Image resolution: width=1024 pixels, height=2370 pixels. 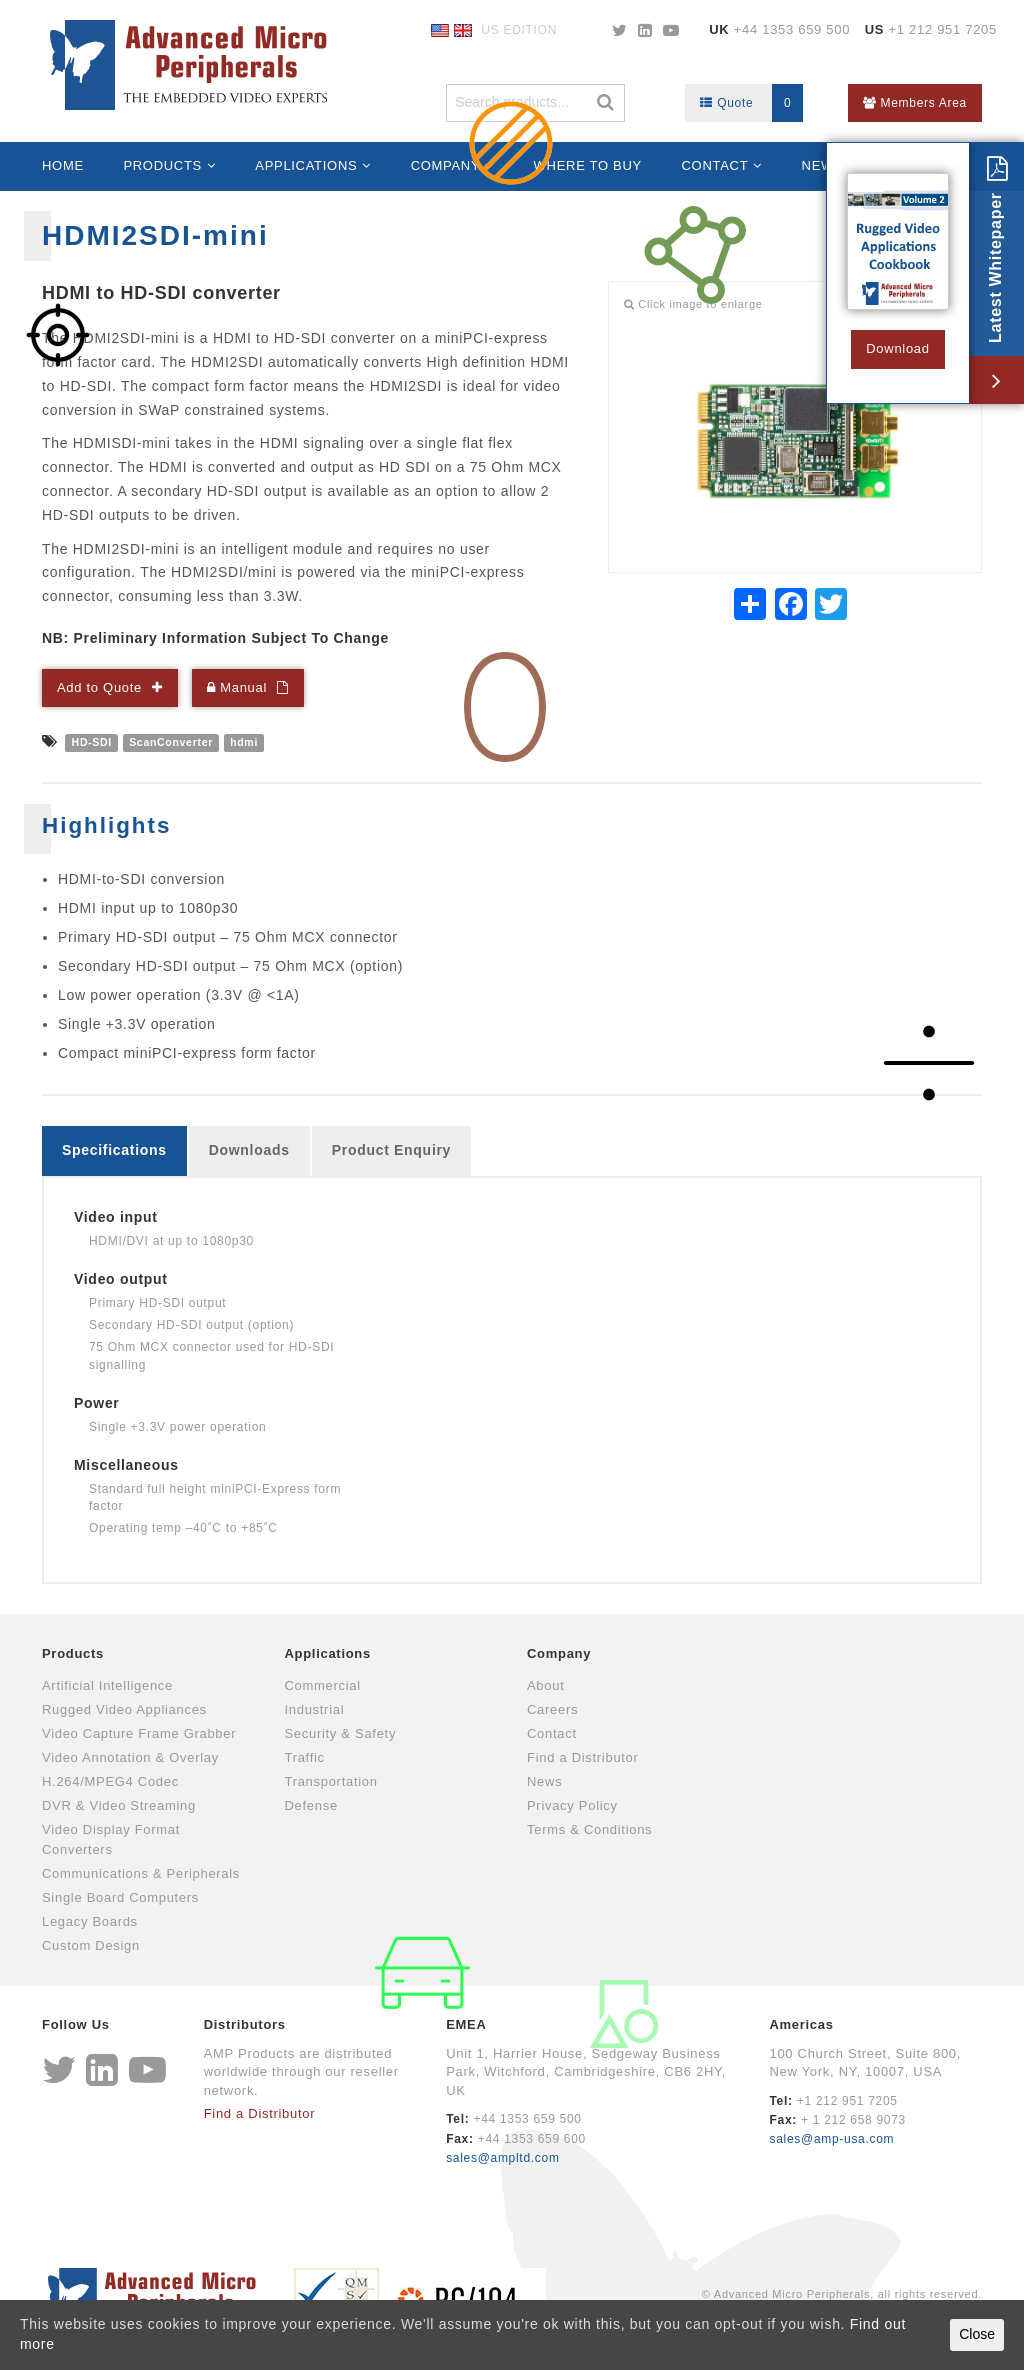 I want to click on center map on current location, so click(x=58, y=335).